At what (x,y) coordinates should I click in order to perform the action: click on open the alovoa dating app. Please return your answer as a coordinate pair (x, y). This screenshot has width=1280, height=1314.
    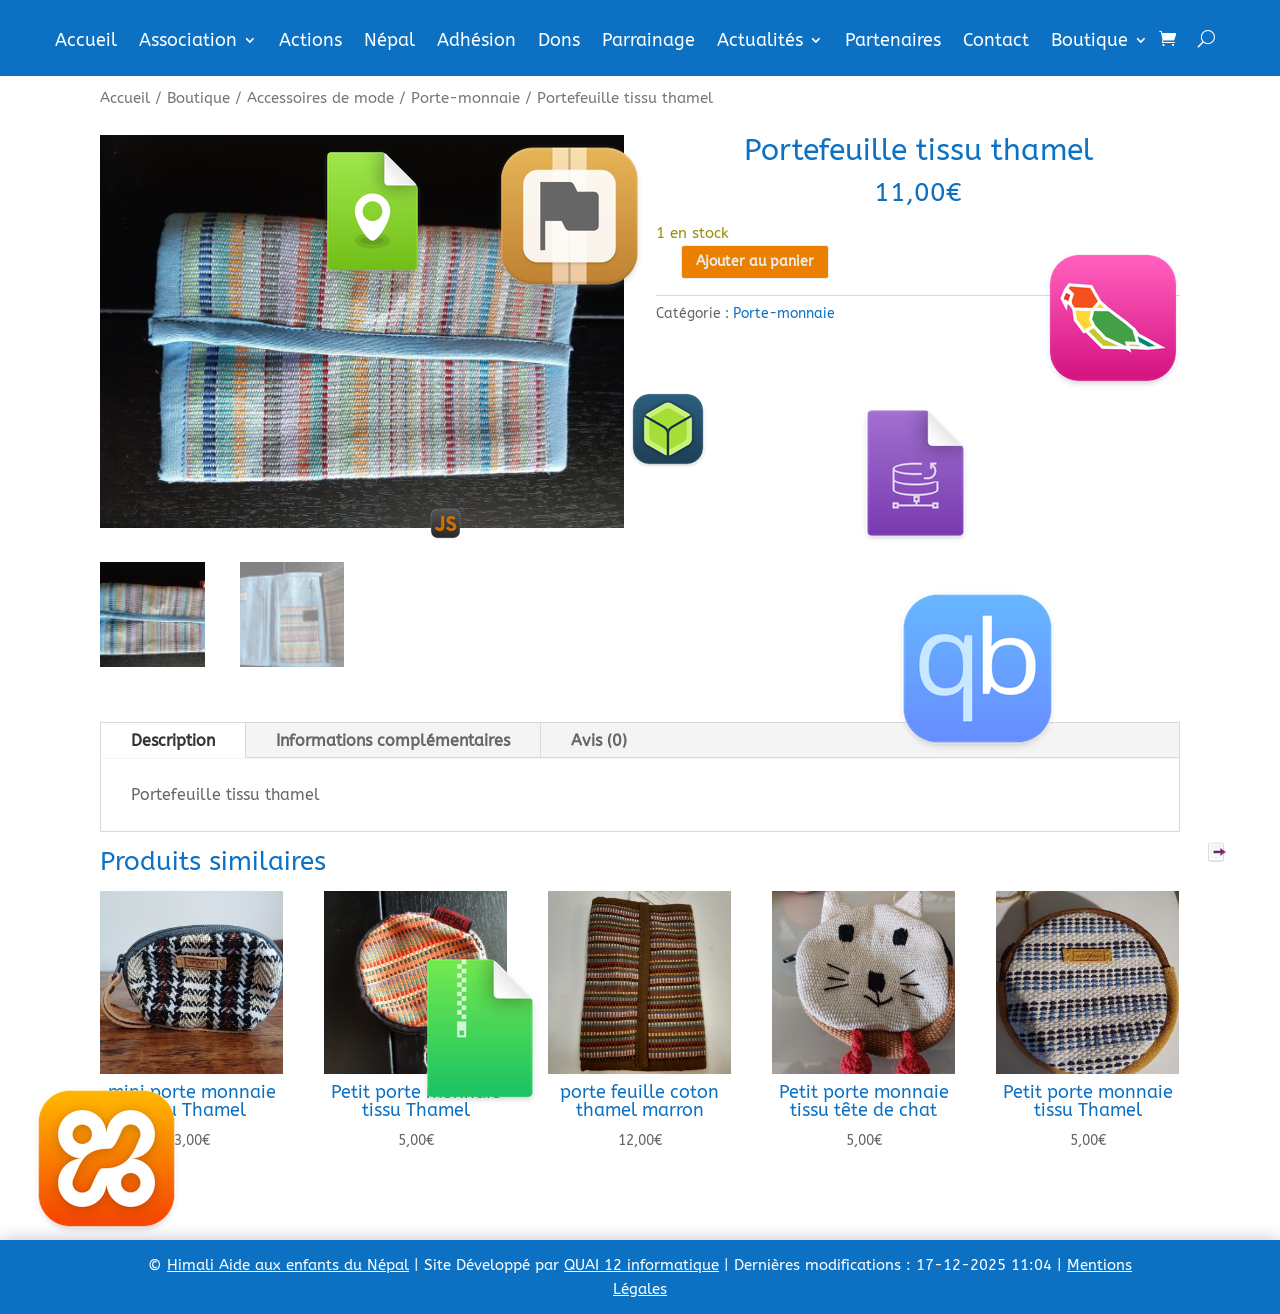
    Looking at the image, I should click on (1113, 318).